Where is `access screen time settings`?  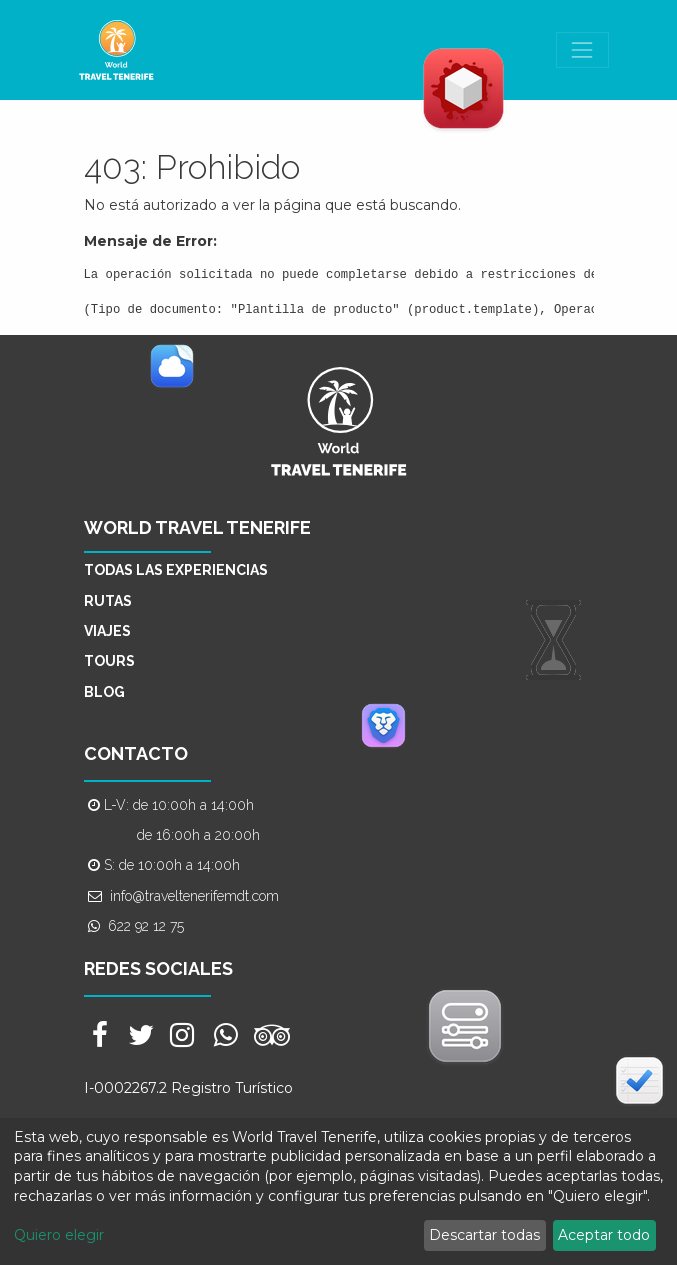 access screen time settings is located at coordinates (556, 640).